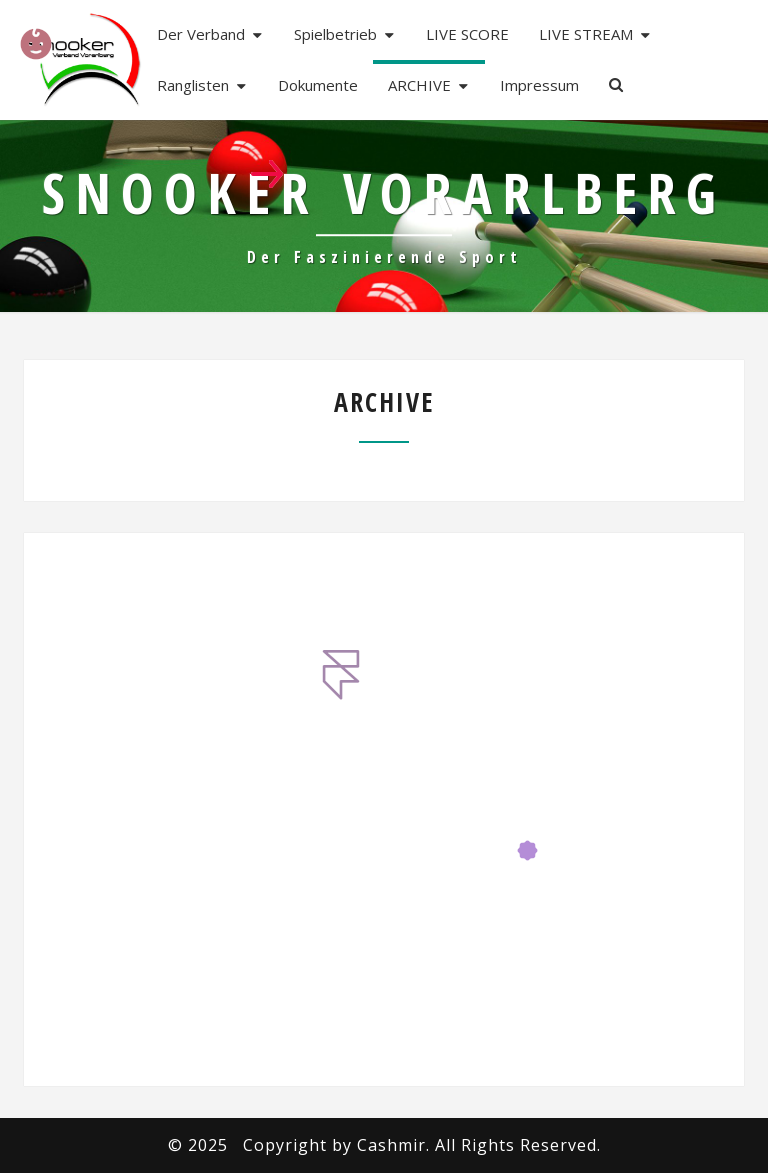 The height and width of the screenshot is (1173, 768). Describe the element at coordinates (36, 44) in the screenshot. I see `access baby or child-related features` at that location.